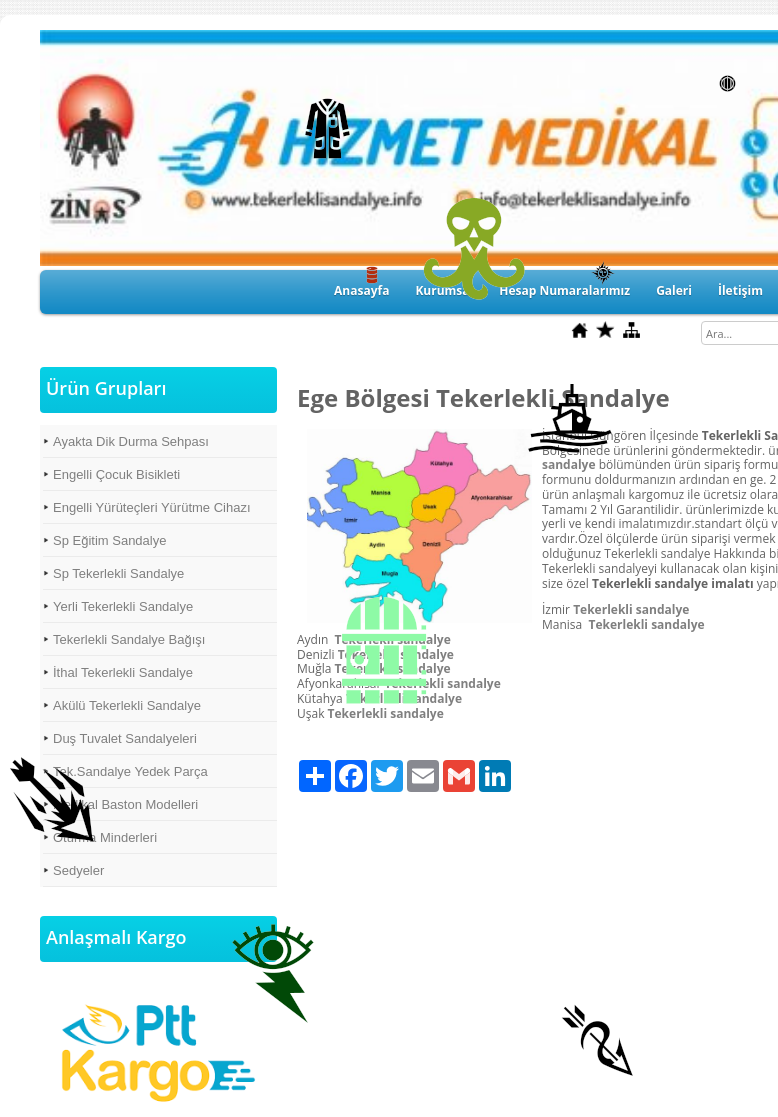 Image resolution: width=778 pixels, height=1117 pixels. I want to click on enter or exit a room or building, so click(380, 650).